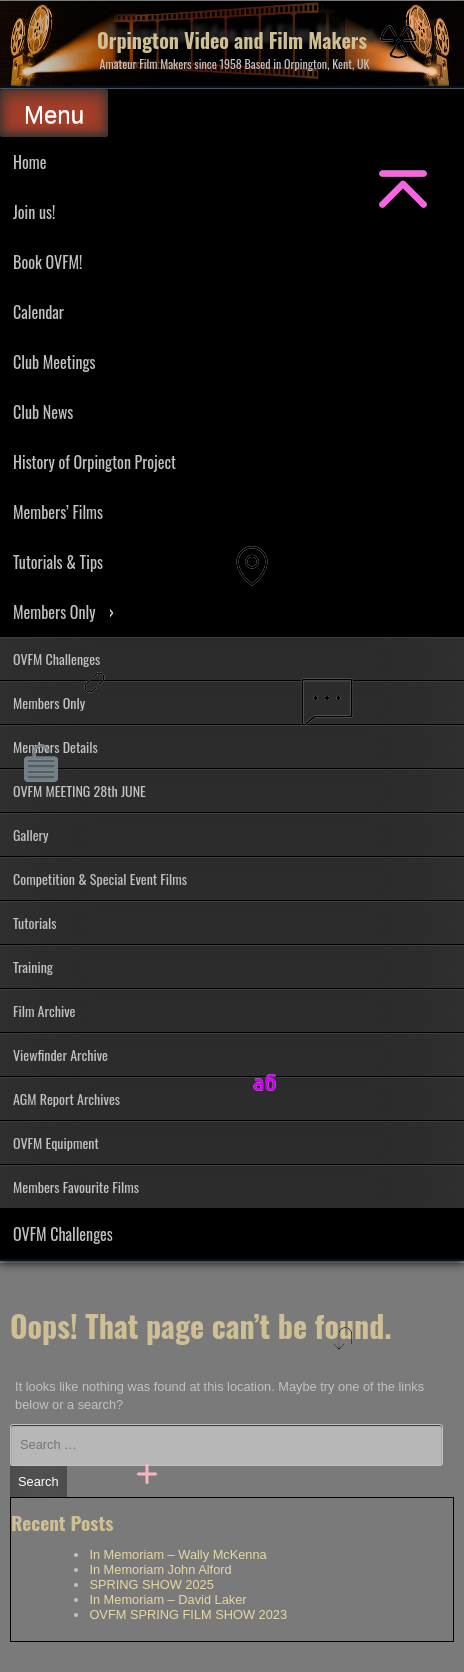  What do you see at coordinates (327, 698) in the screenshot?
I see `open chat or messaging` at bounding box center [327, 698].